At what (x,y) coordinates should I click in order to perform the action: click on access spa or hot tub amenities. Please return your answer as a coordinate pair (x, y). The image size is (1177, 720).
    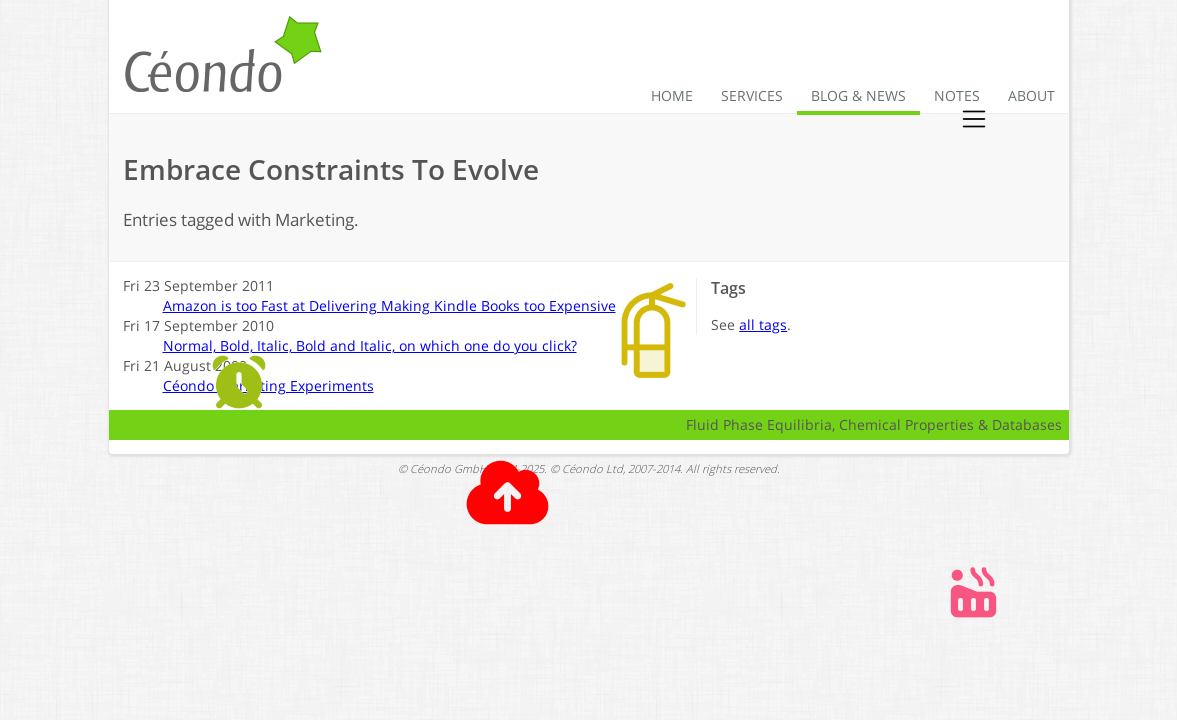
    Looking at the image, I should click on (973, 591).